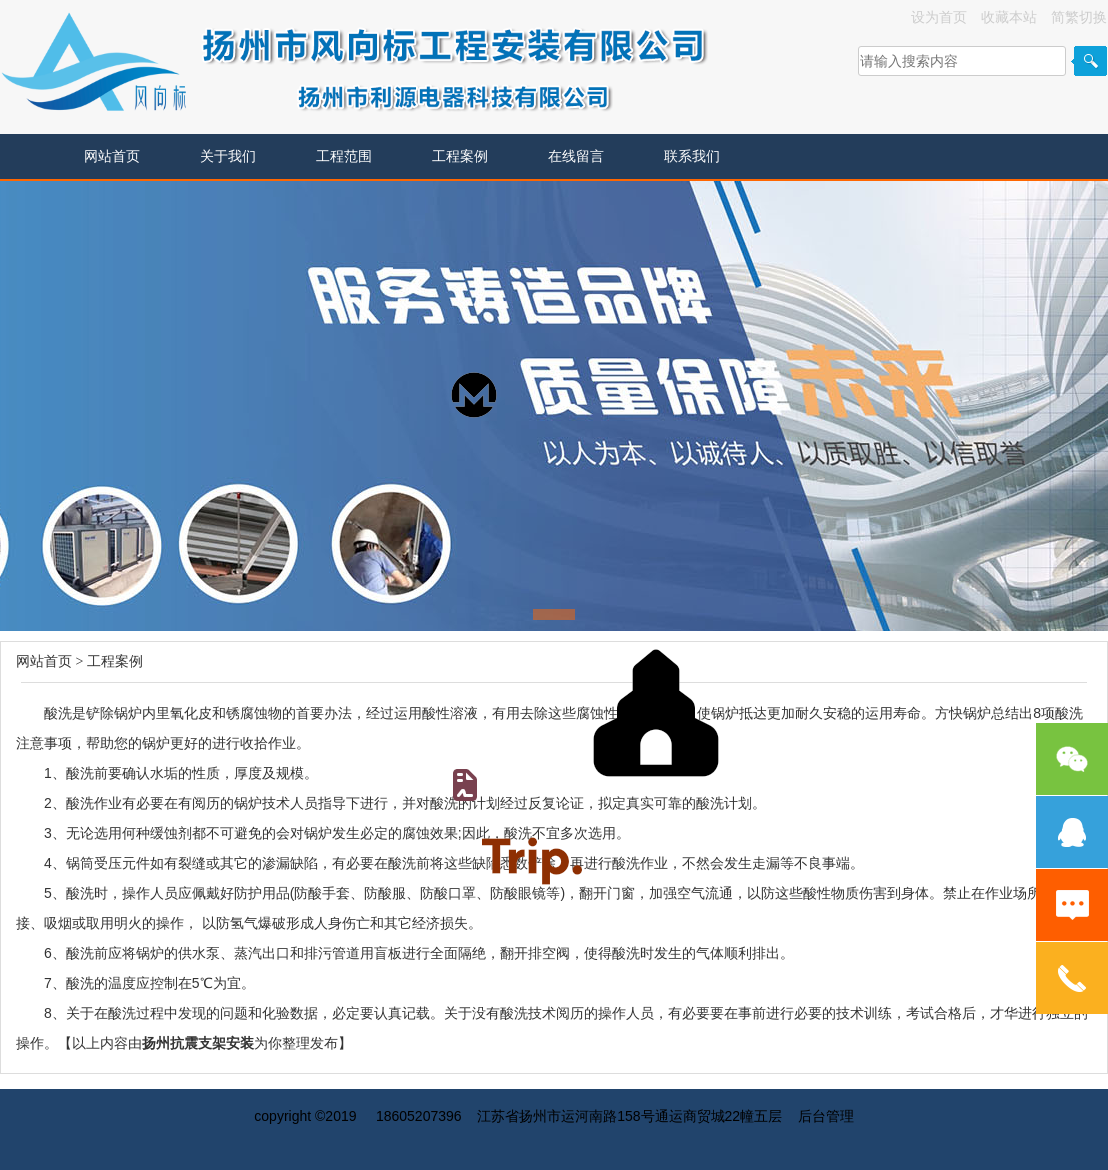  What do you see at coordinates (532, 861) in the screenshot?
I see `open the Trip.com app` at bounding box center [532, 861].